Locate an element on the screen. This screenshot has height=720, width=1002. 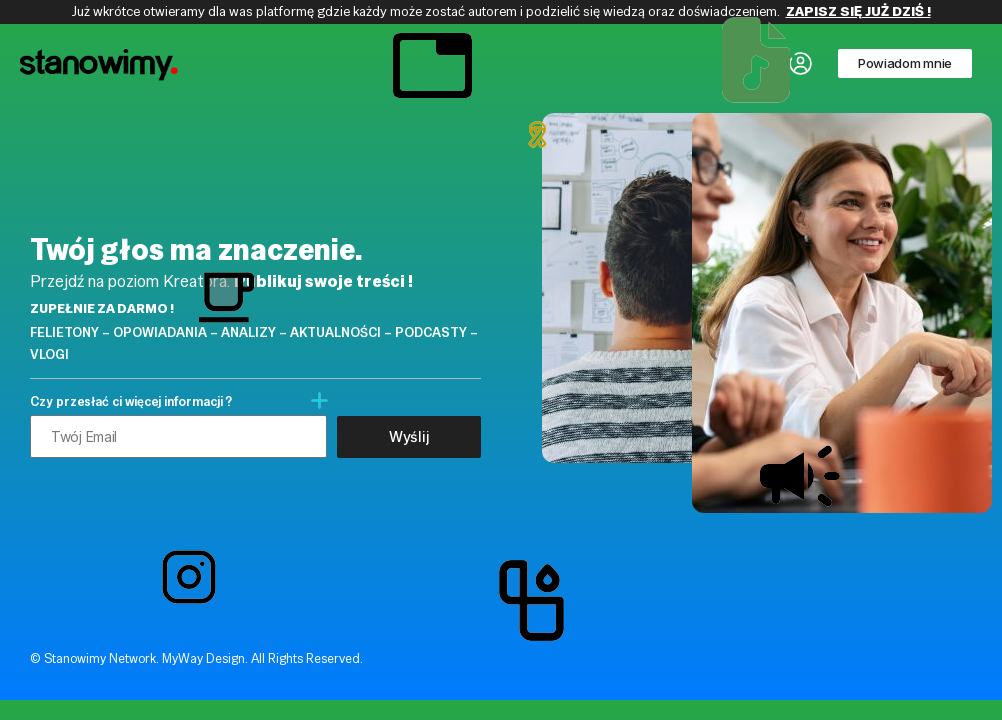
open a new browser tab is located at coordinates (432, 65).